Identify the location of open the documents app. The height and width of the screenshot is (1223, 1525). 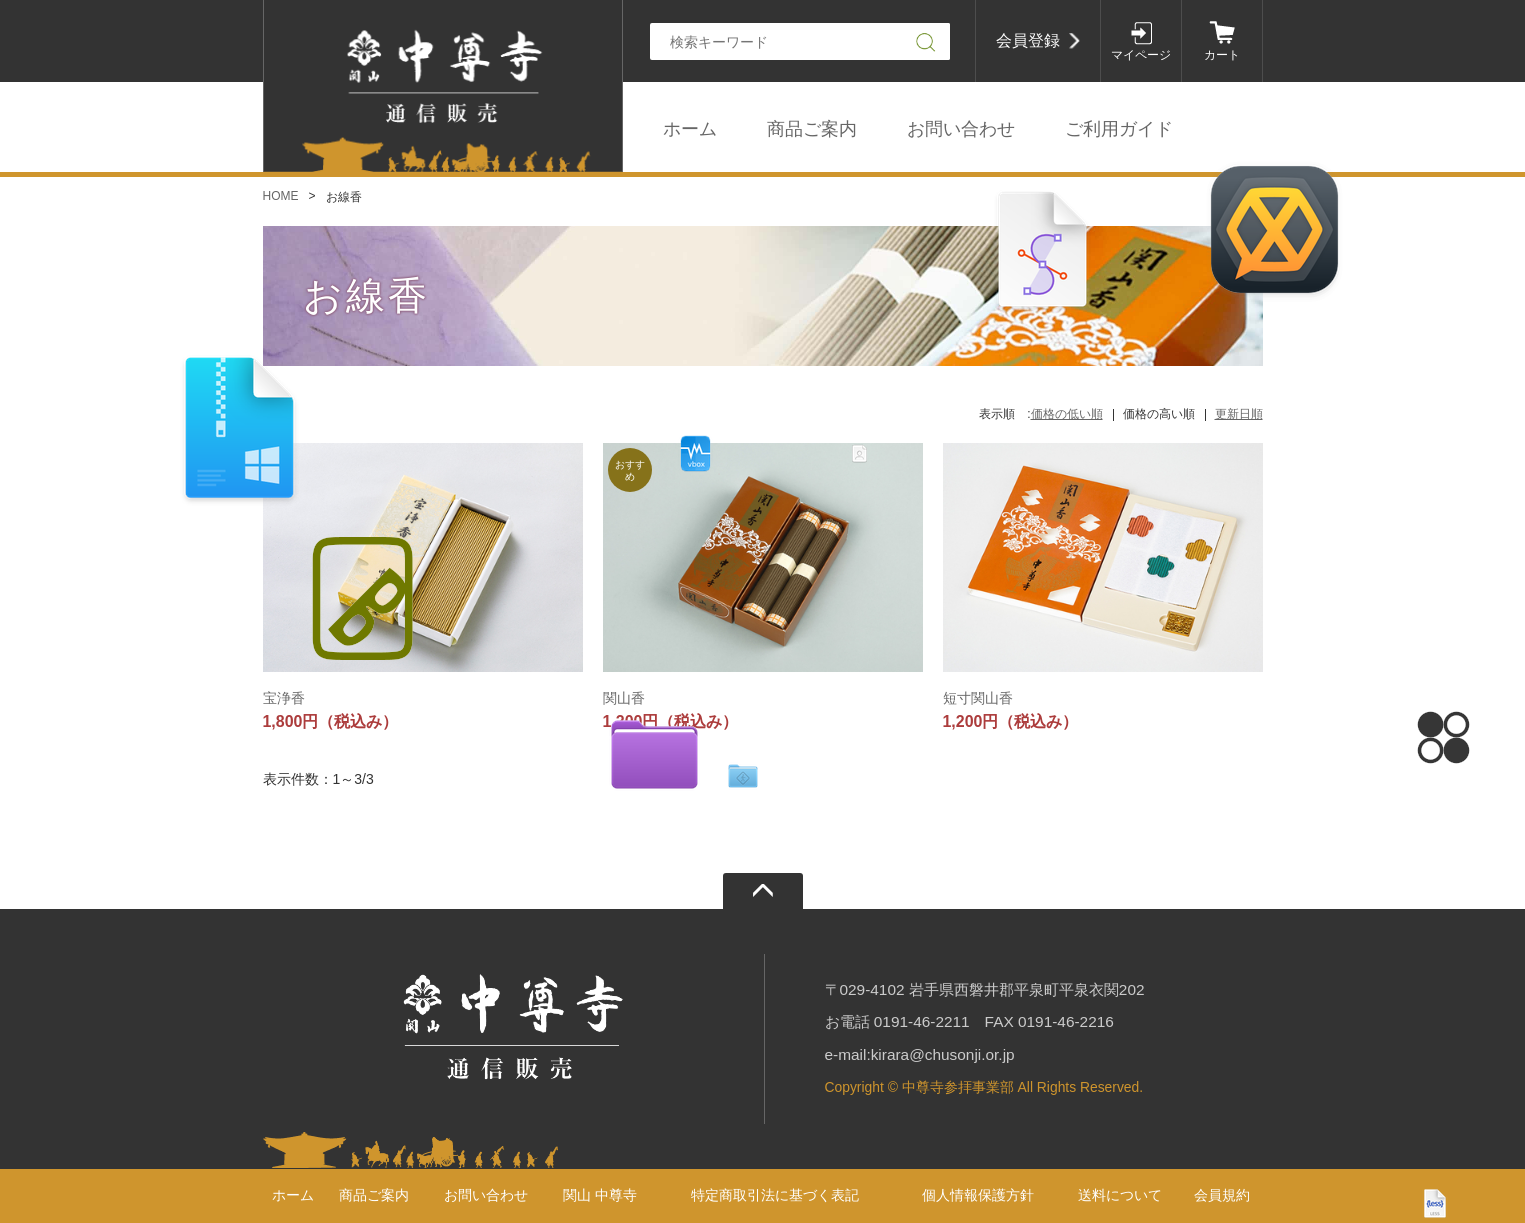
(366, 598).